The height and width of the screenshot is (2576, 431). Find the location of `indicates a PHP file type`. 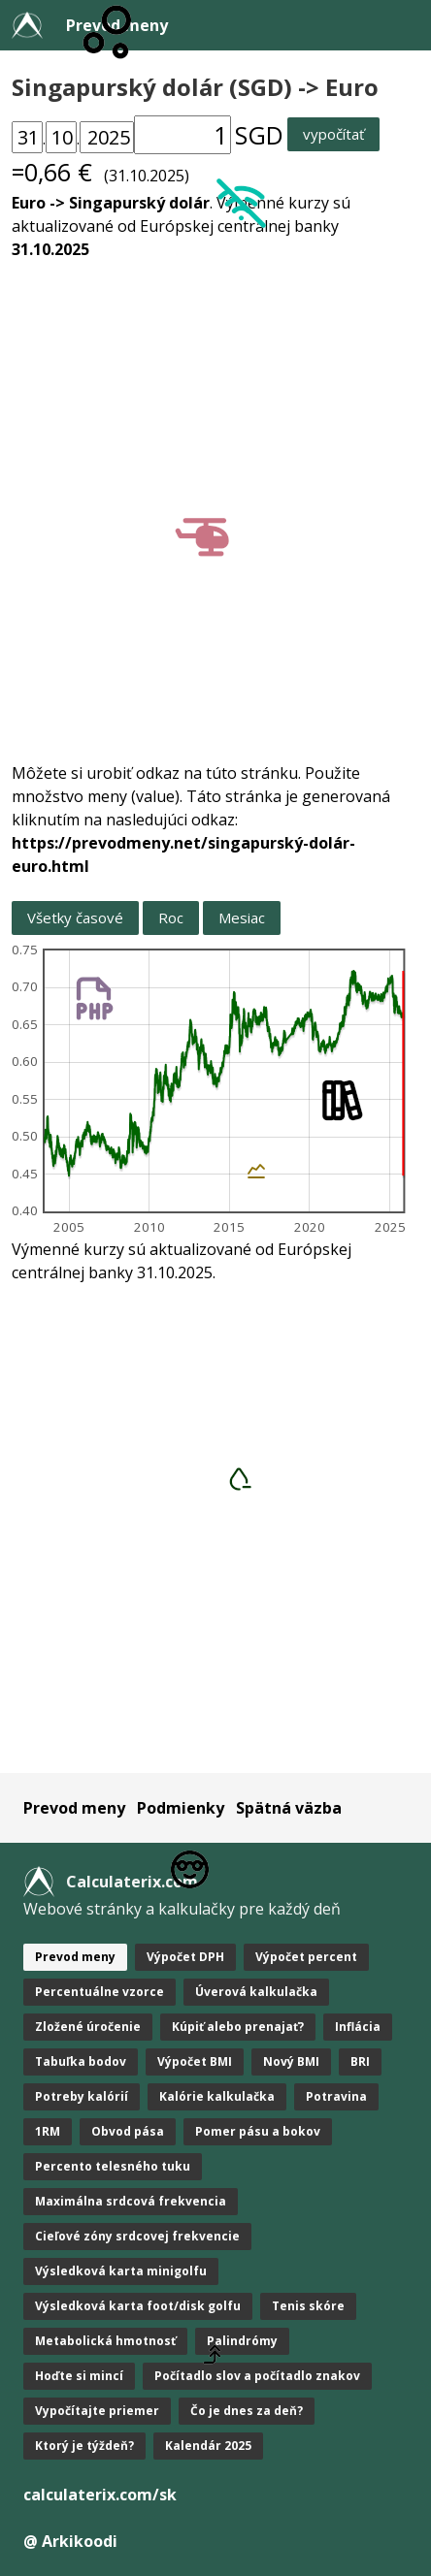

indicates a PHP file type is located at coordinates (93, 998).